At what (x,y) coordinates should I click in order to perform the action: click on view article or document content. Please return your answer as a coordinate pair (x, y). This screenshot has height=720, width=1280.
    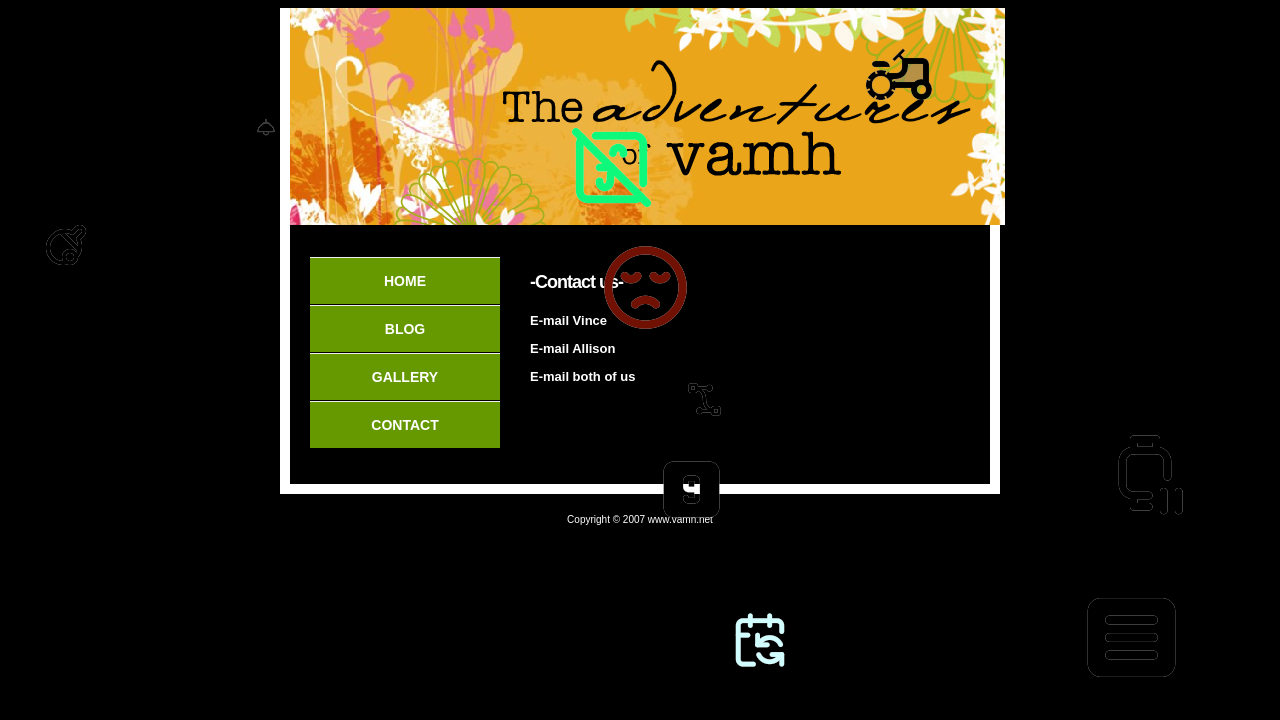
    Looking at the image, I should click on (1131, 637).